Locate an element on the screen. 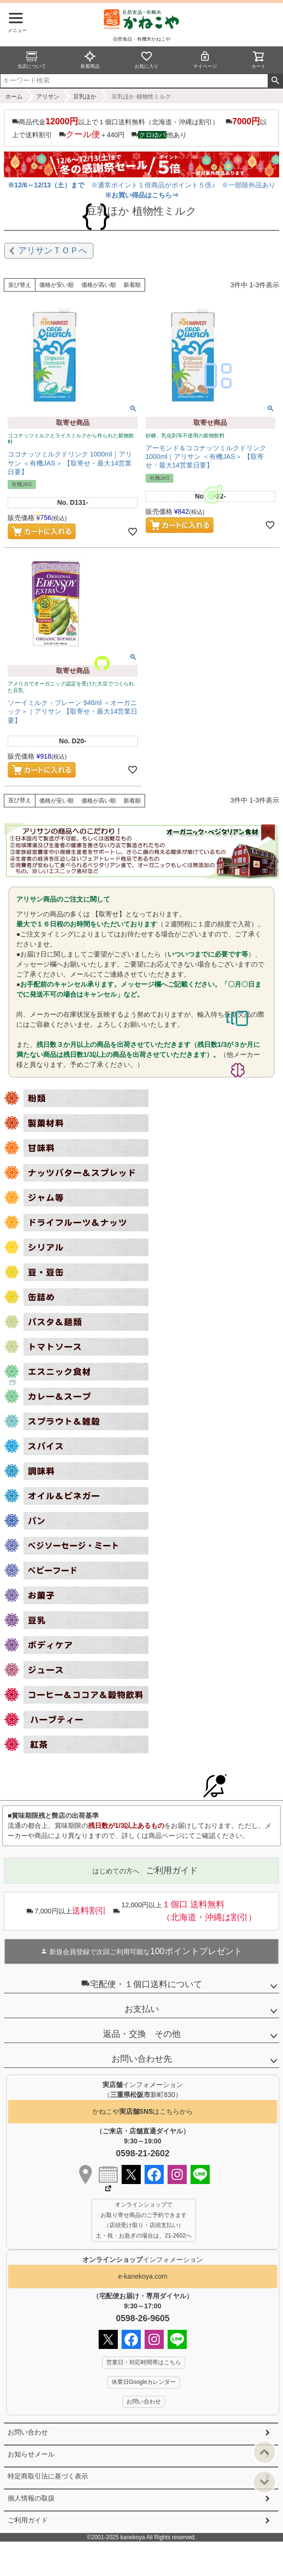 The width and height of the screenshot is (283, 2576). toggle editor layout view is located at coordinates (217, 376).